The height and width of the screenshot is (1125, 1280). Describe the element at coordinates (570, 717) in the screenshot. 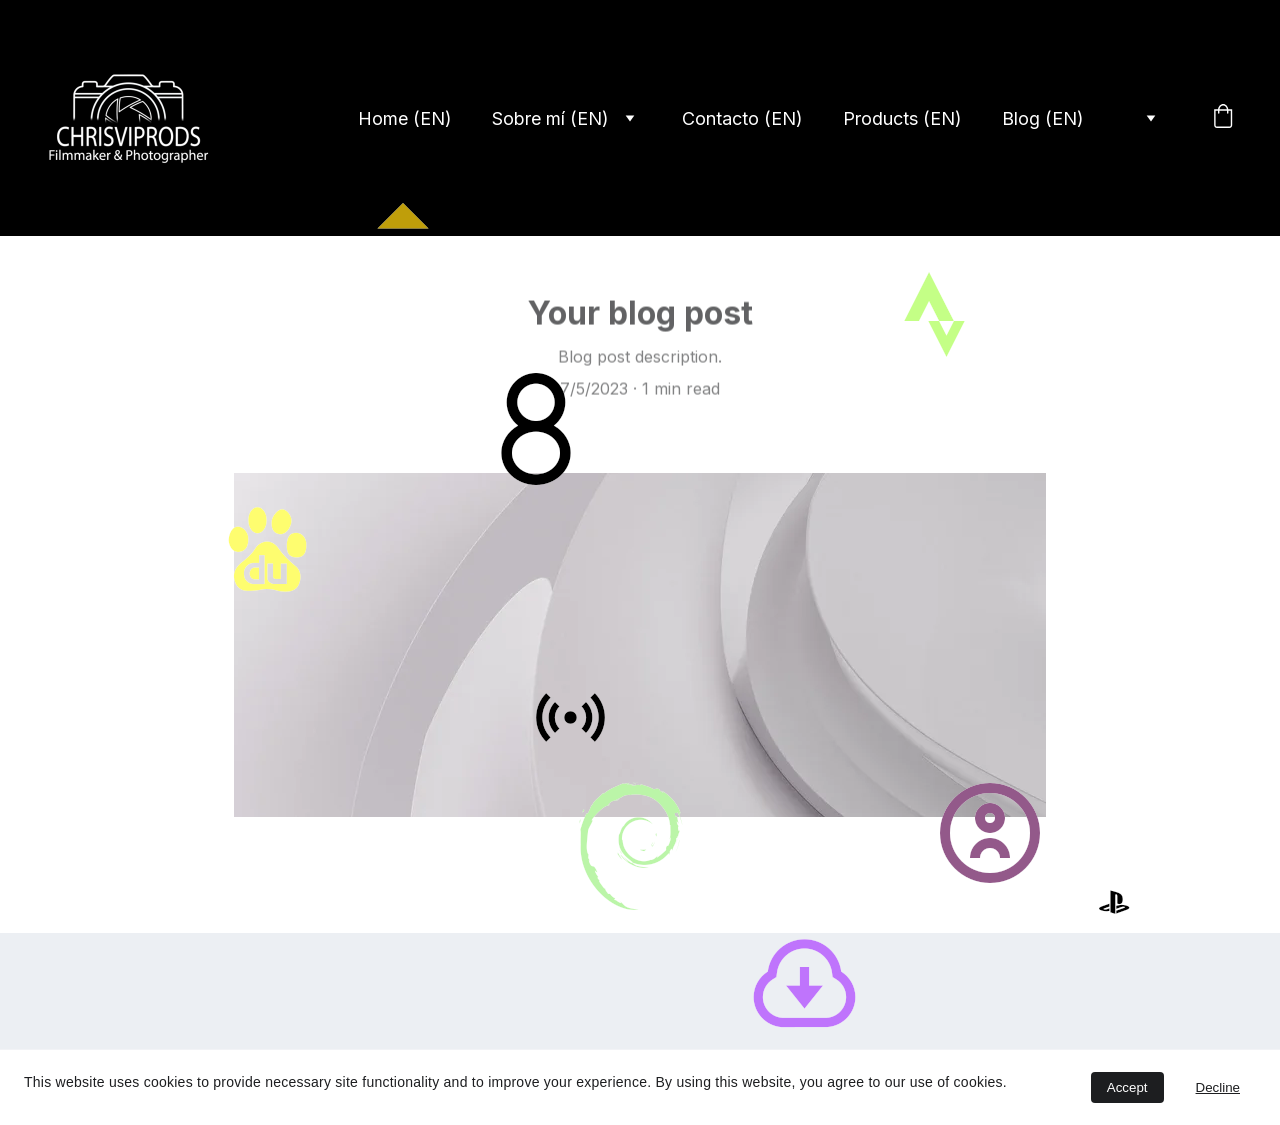

I see `indicates rfid or nfc functionality` at that location.